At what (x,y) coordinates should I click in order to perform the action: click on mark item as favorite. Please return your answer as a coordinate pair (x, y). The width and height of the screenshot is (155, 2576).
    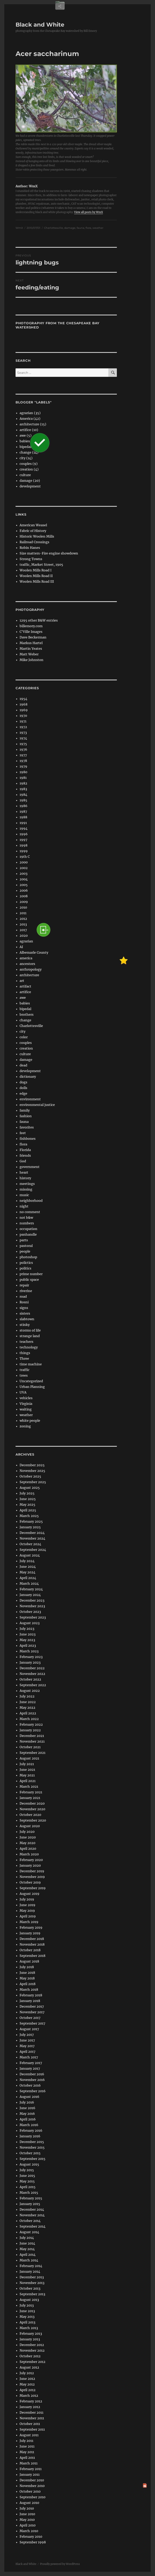
    Looking at the image, I should click on (124, 960).